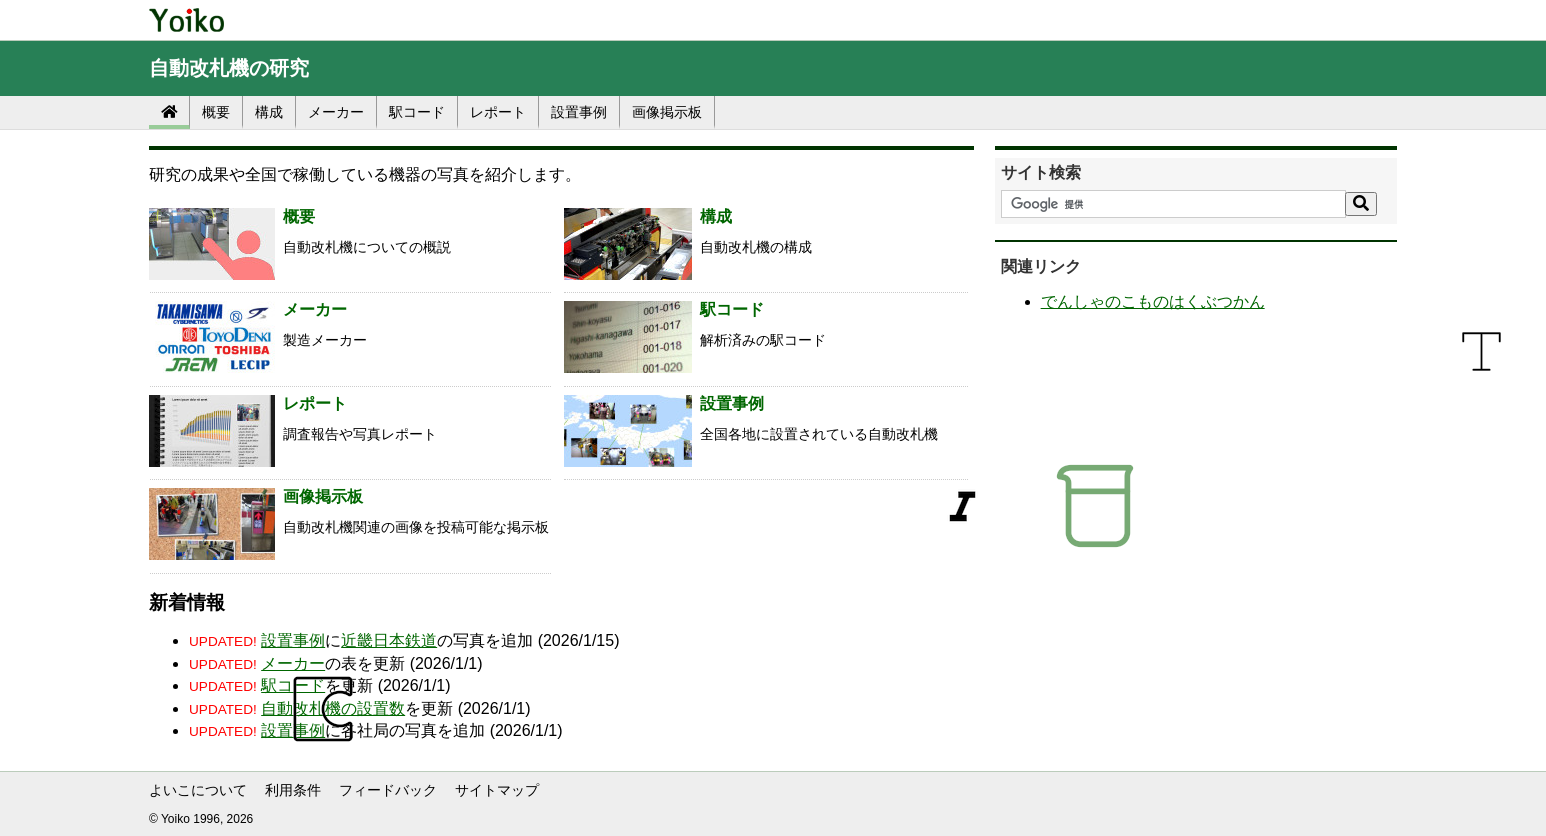 The height and width of the screenshot is (836, 1546). What do you see at coordinates (1095, 506) in the screenshot?
I see `access experimental or beta features` at bounding box center [1095, 506].